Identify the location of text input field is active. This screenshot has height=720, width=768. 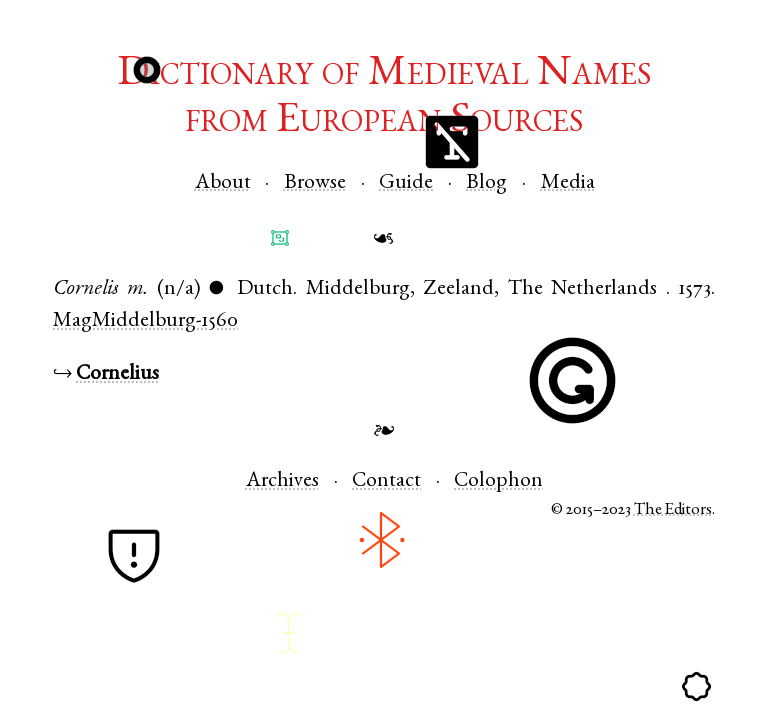
(289, 633).